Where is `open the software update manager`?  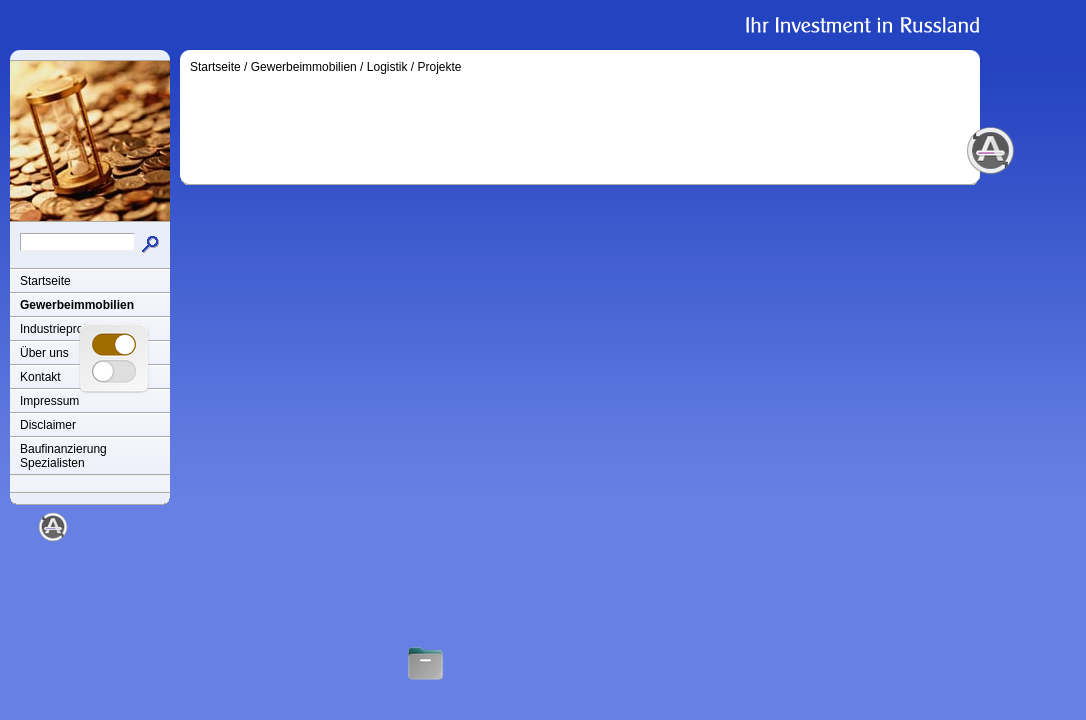
open the software update manager is located at coordinates (990, 150).